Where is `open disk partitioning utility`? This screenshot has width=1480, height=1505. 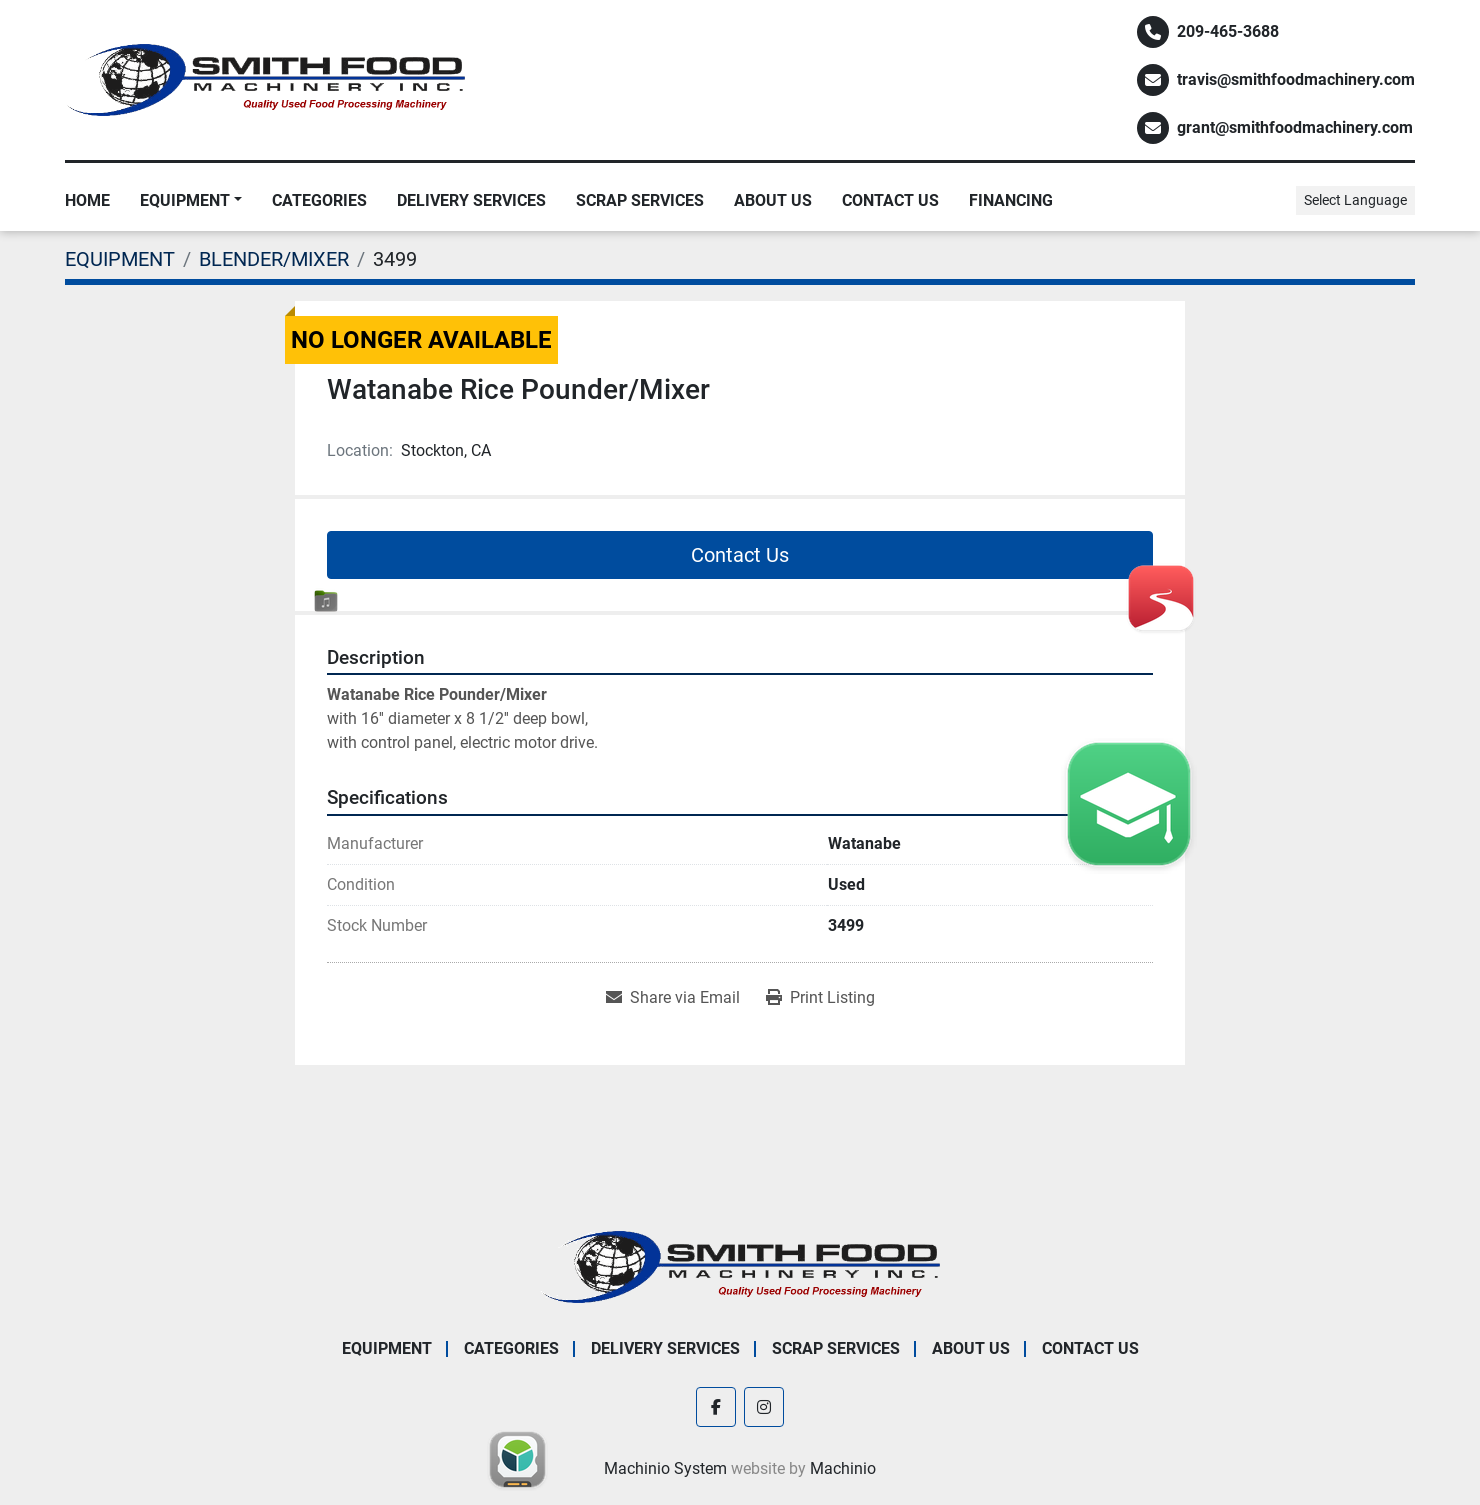 open disk partitioning utility is located at coordinates (517, 1460).